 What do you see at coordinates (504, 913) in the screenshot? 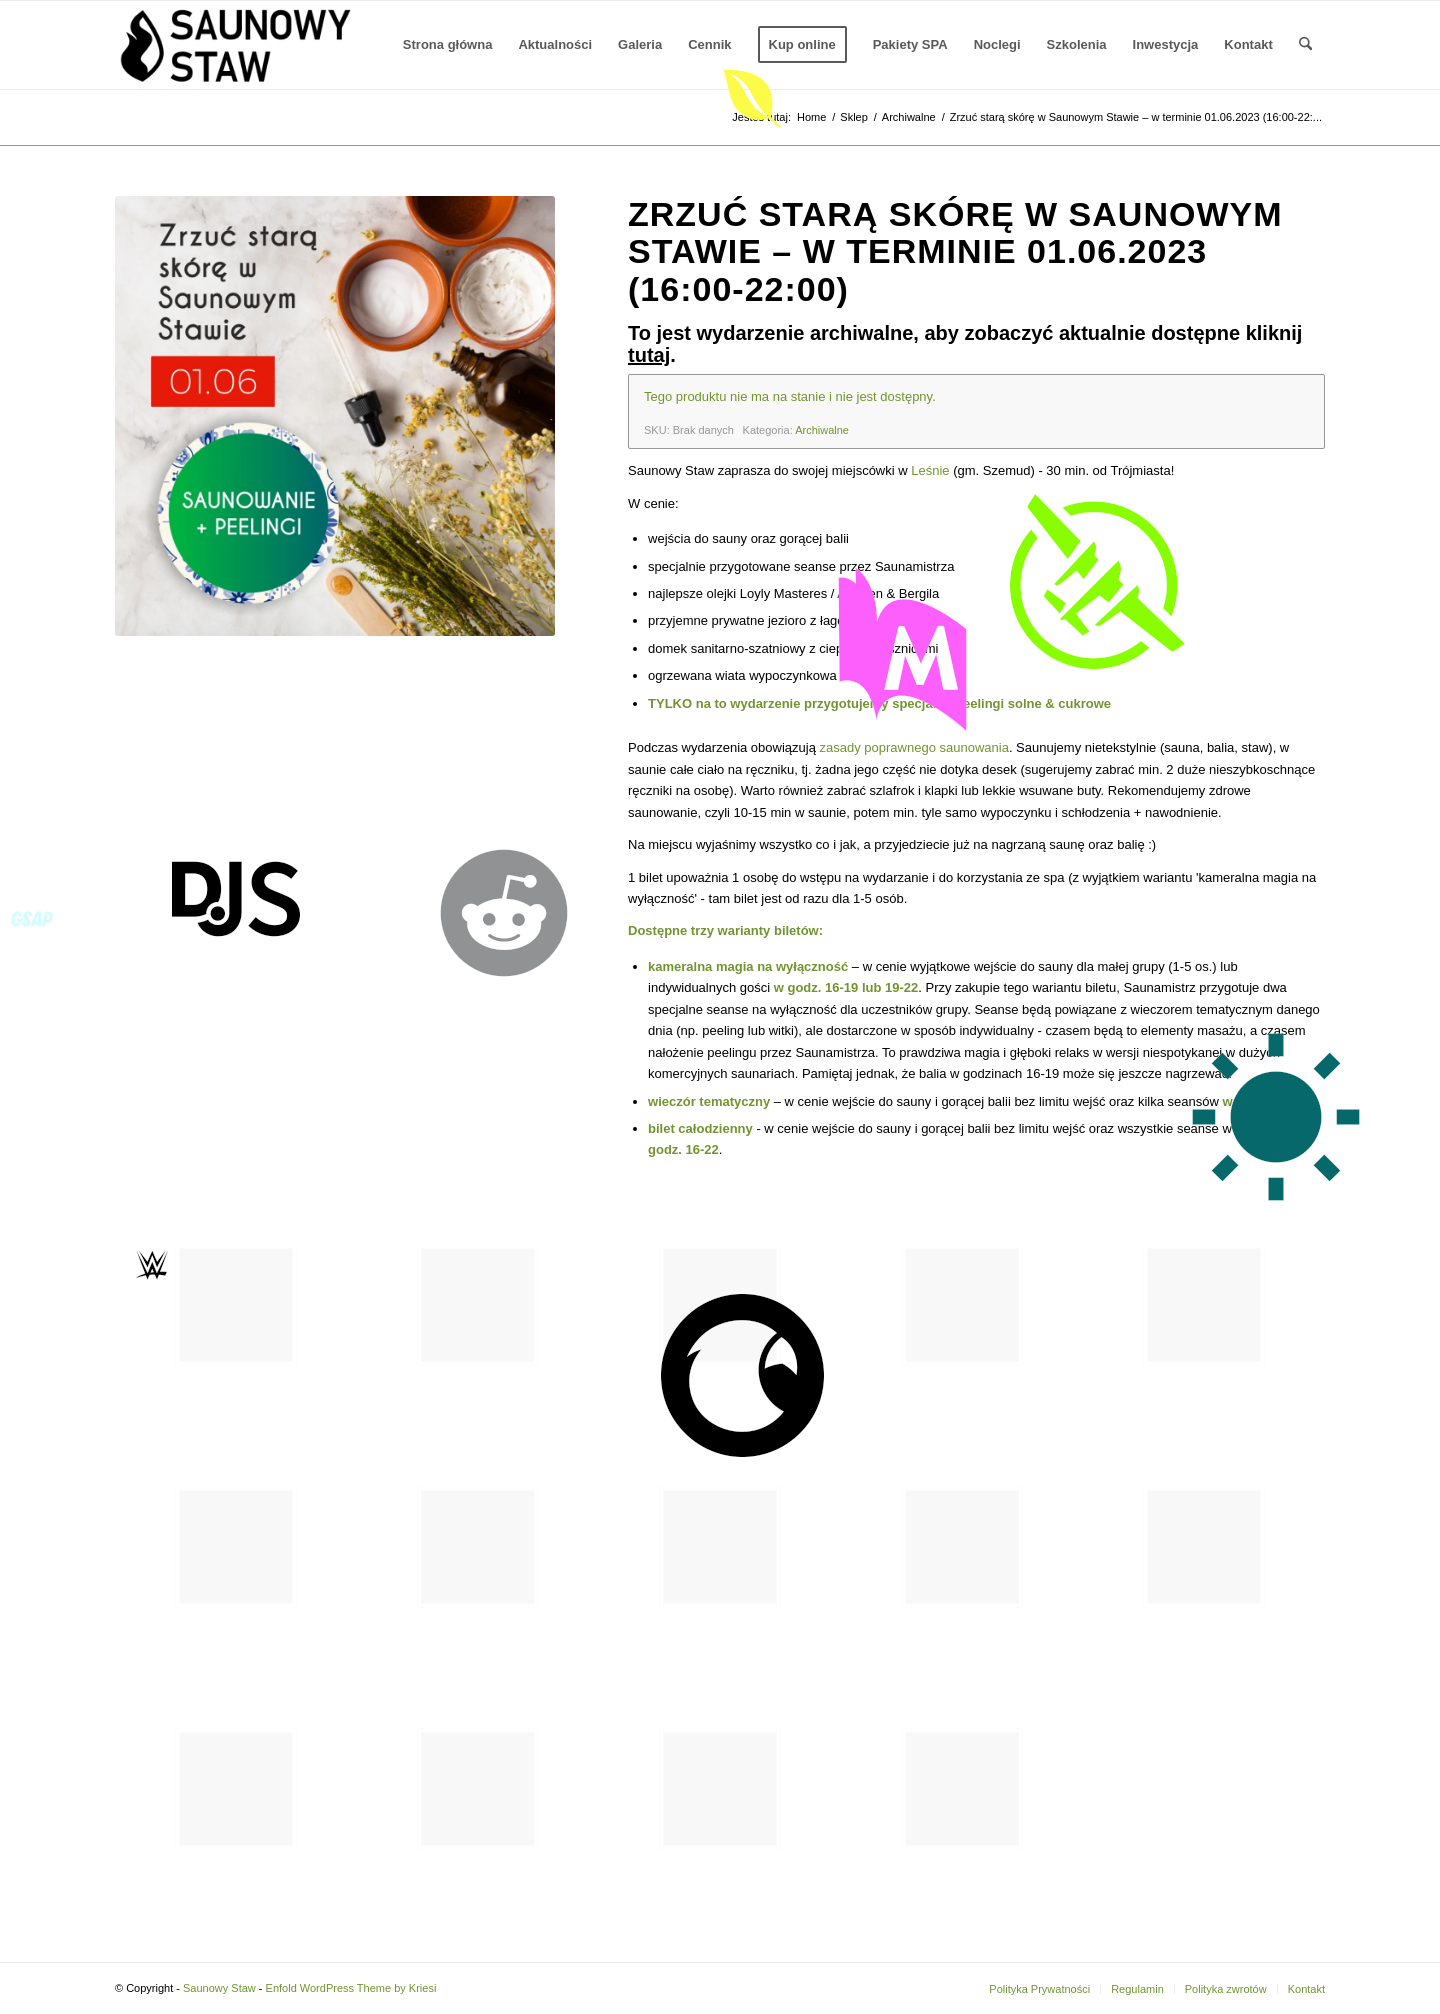
I see `open the Reddit app` at bounding box center [504, 913].